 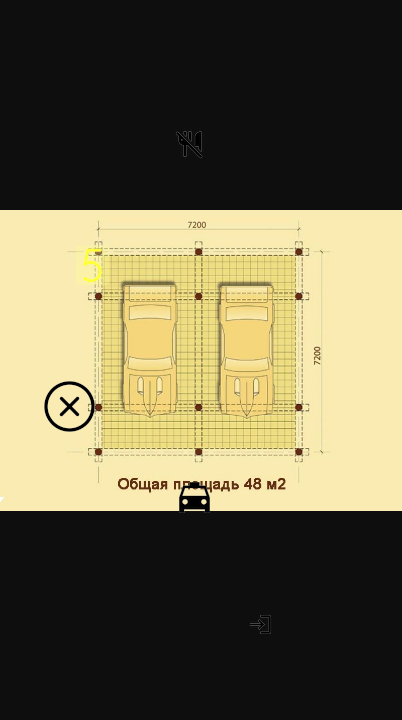 What do you see at coordinates (92, 265) in the screenshot?
I see `indicates the number five in a sequence or list` at bounding box center [92, 265].